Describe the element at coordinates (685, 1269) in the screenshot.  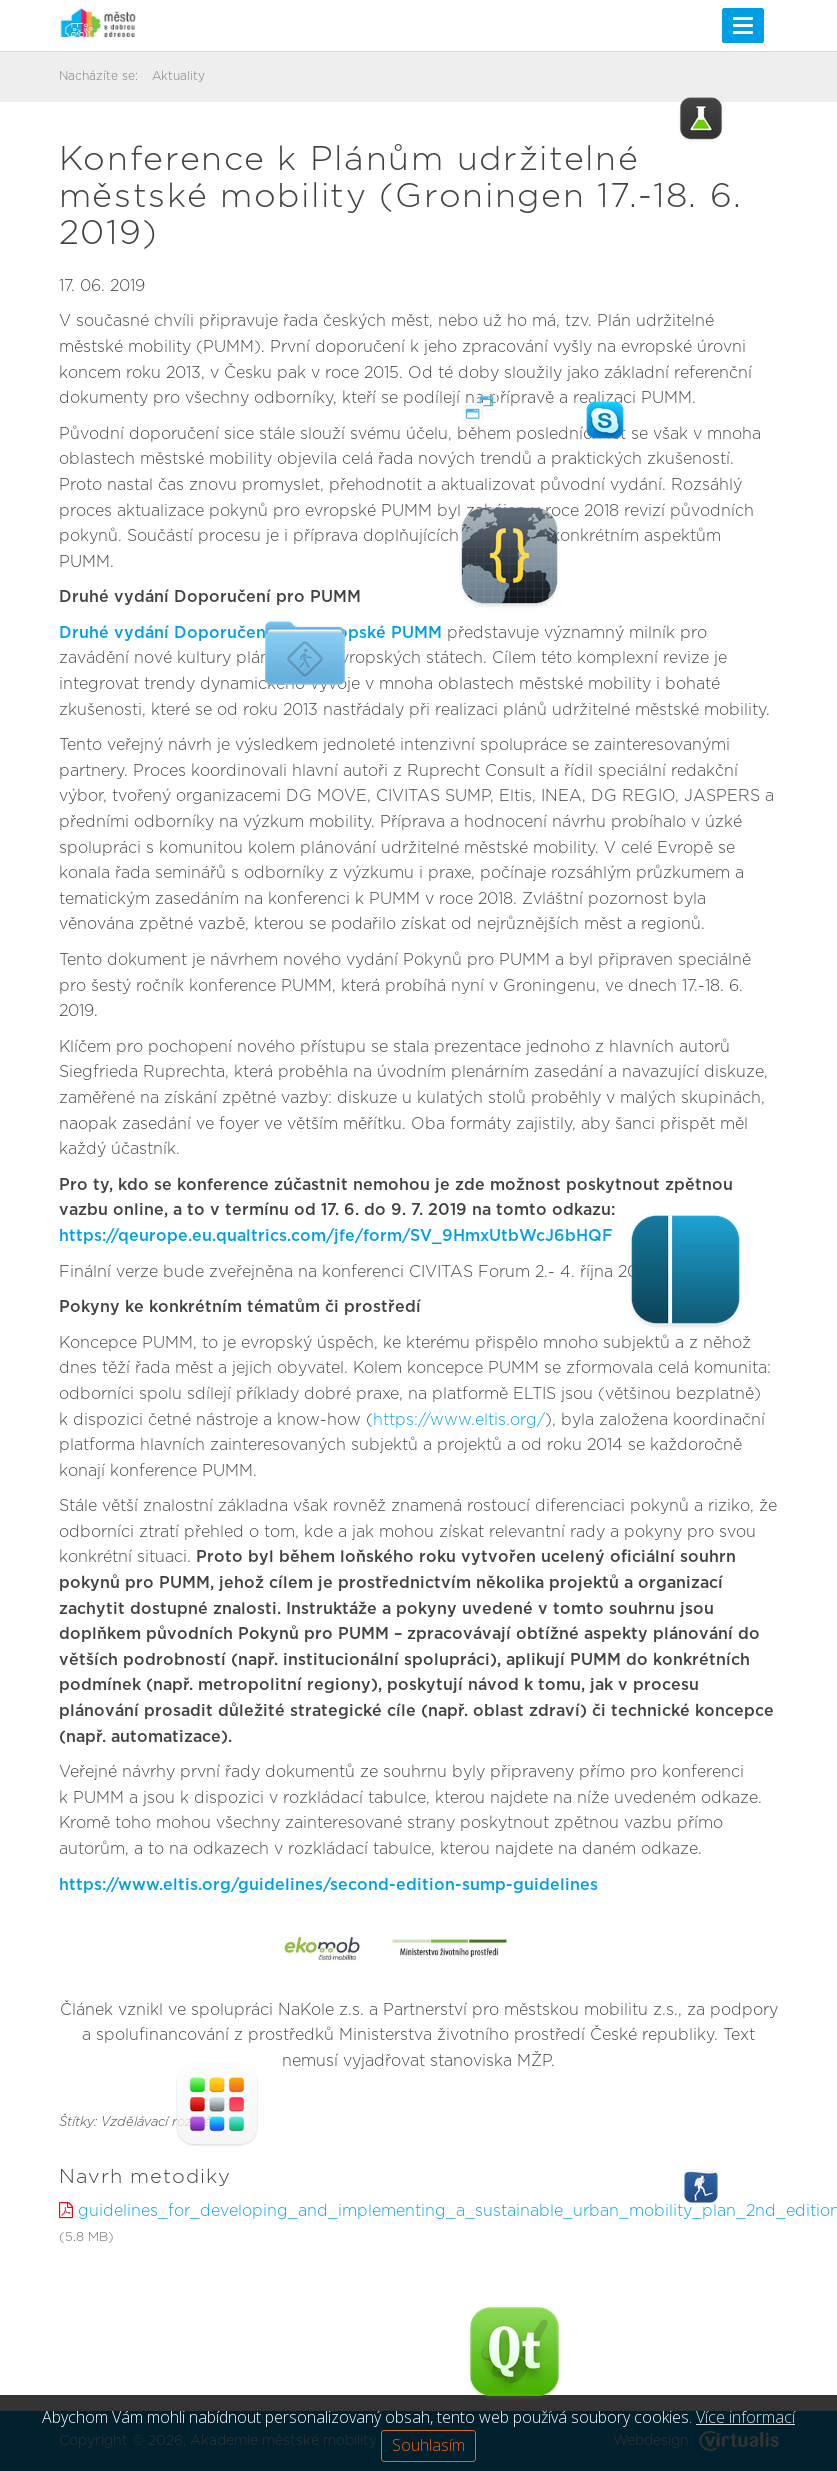
I see `open shotcut video editor` at that location.